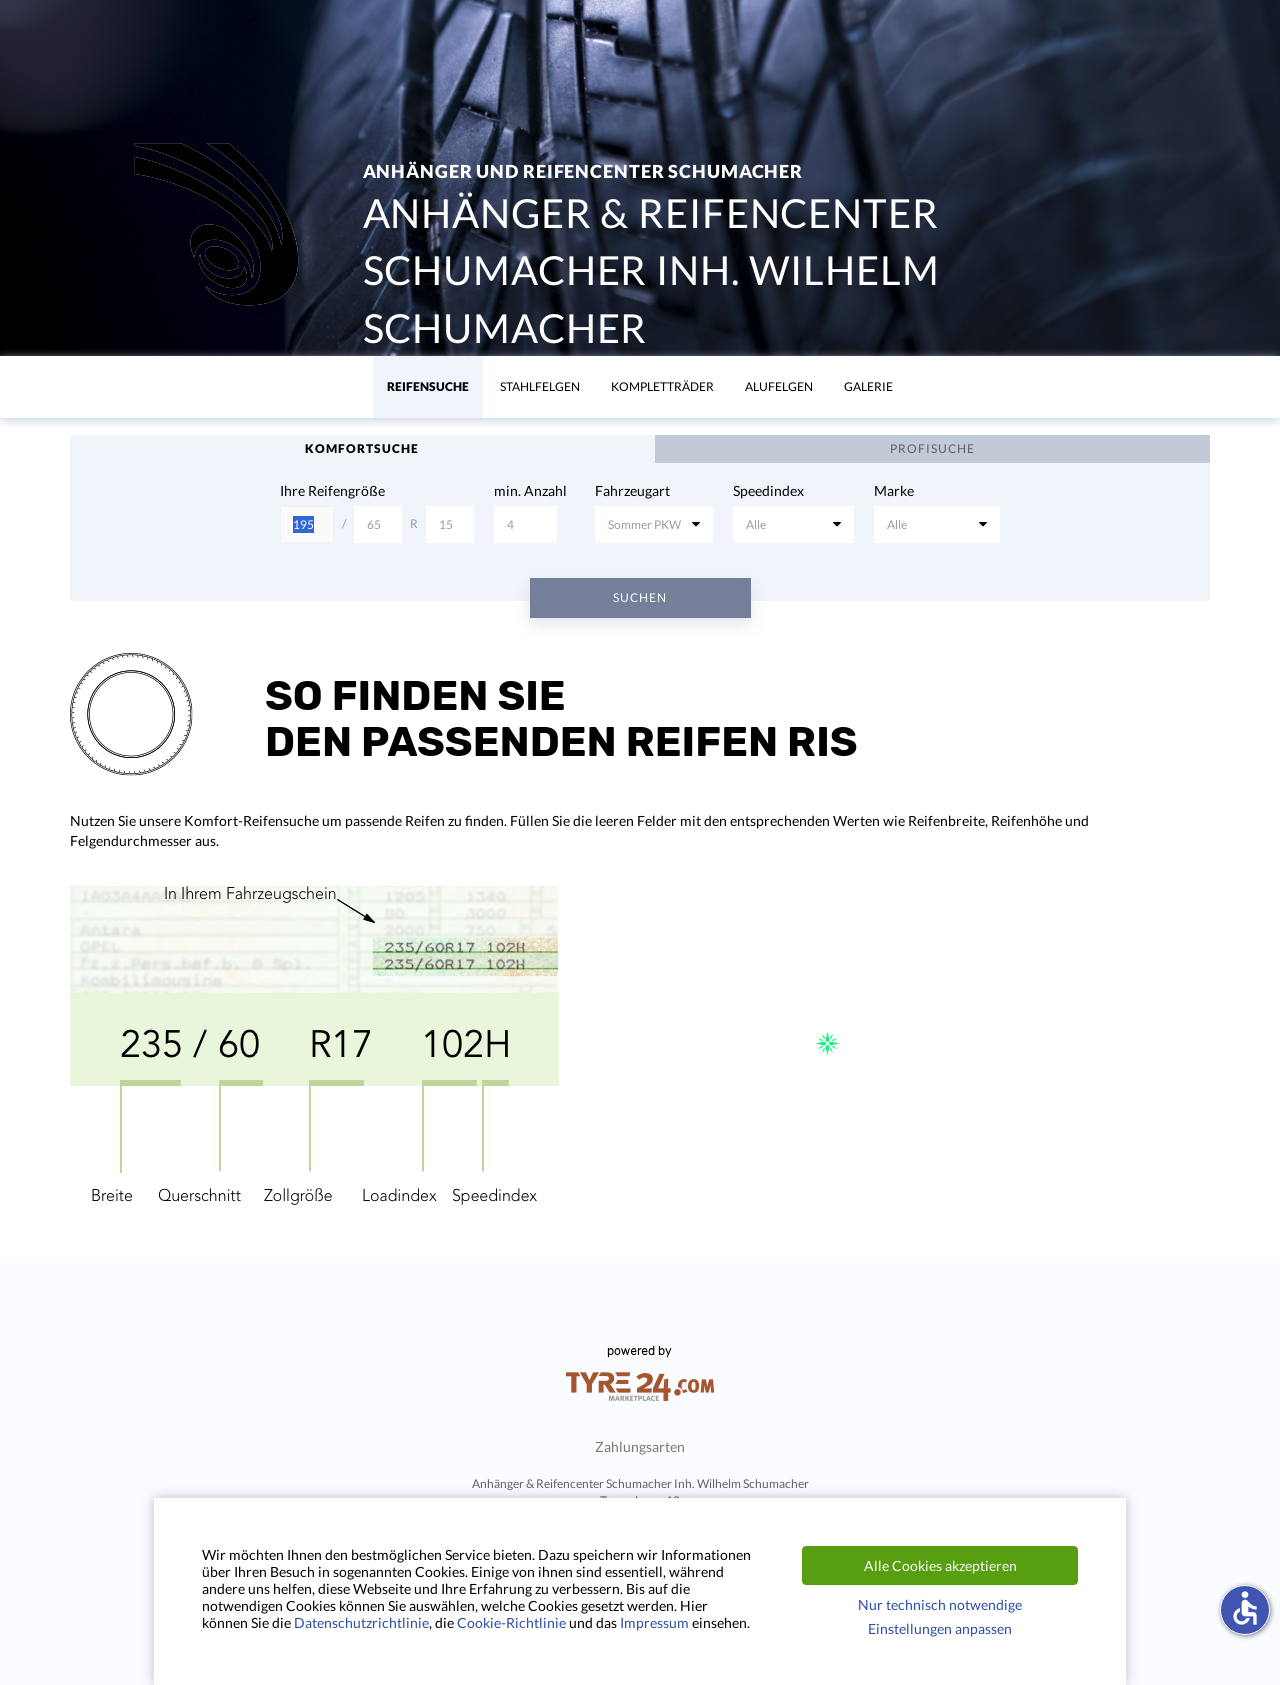 The height and width of the screenshot is (1685, 1280). What do you see at coordinates (215, 224) in the screenshot?
I see `indicates loading or processing in progress` at bounding box center [215, 224].